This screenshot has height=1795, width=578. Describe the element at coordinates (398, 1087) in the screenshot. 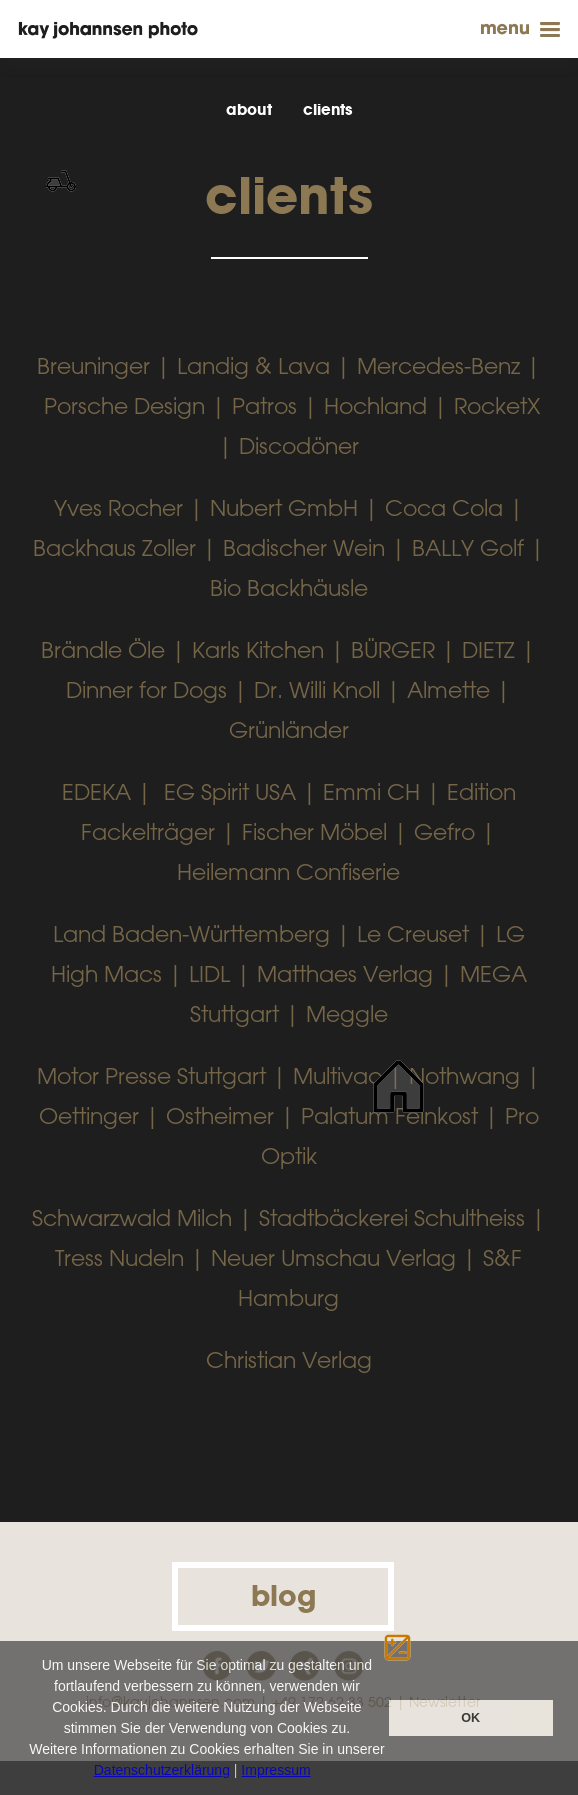

I see `navigate to home screen` at that location.